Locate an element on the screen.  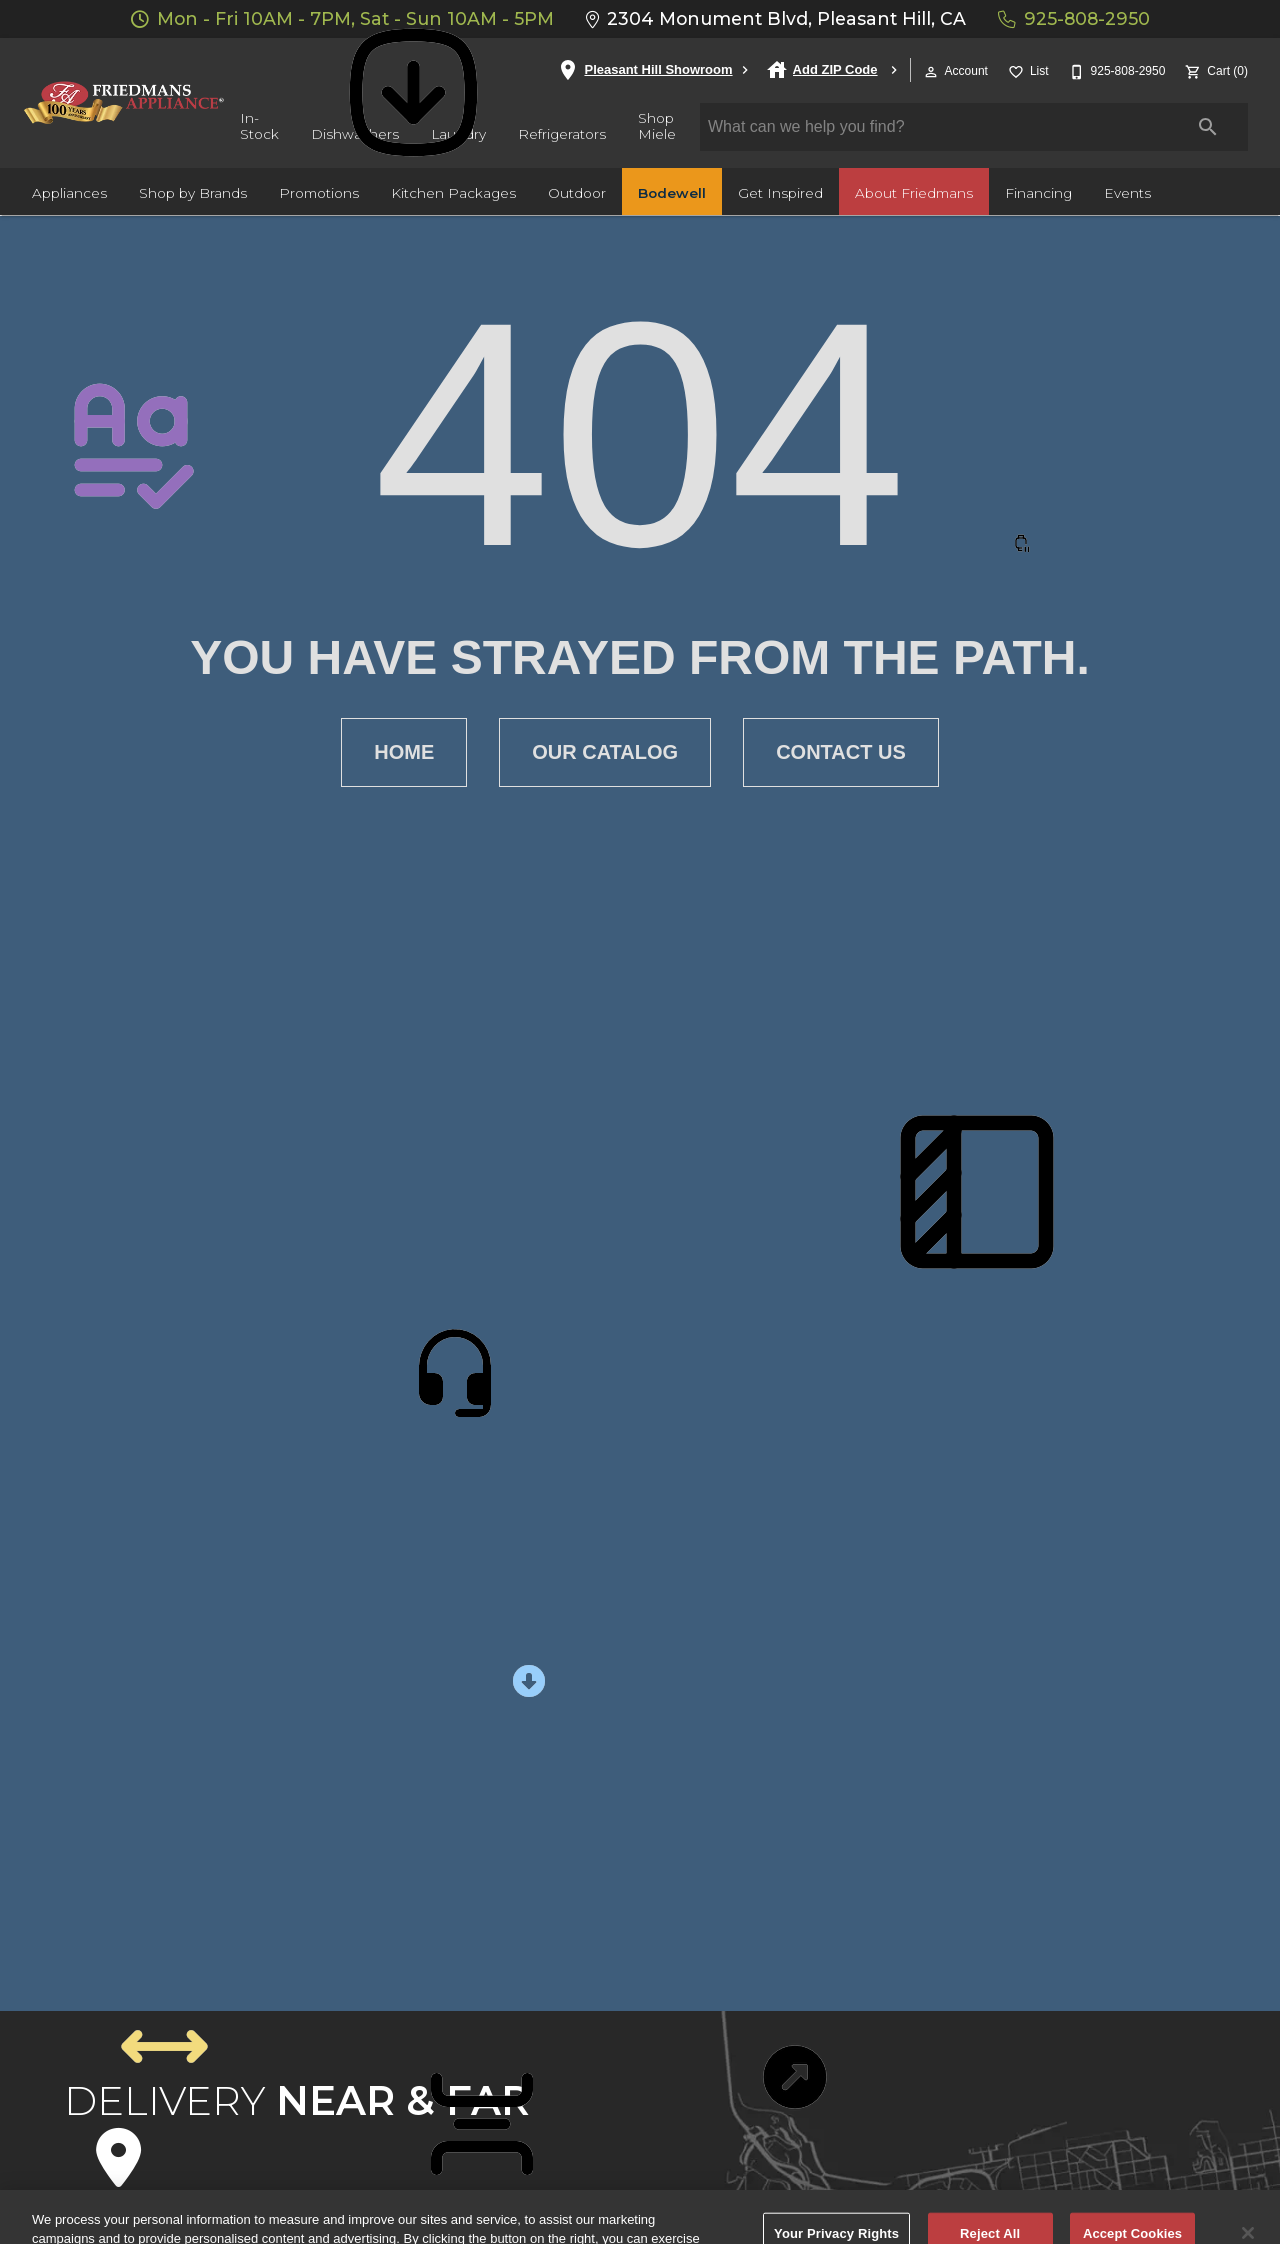
adjust width or resize horizontally is located at coordinates (164, 2046).